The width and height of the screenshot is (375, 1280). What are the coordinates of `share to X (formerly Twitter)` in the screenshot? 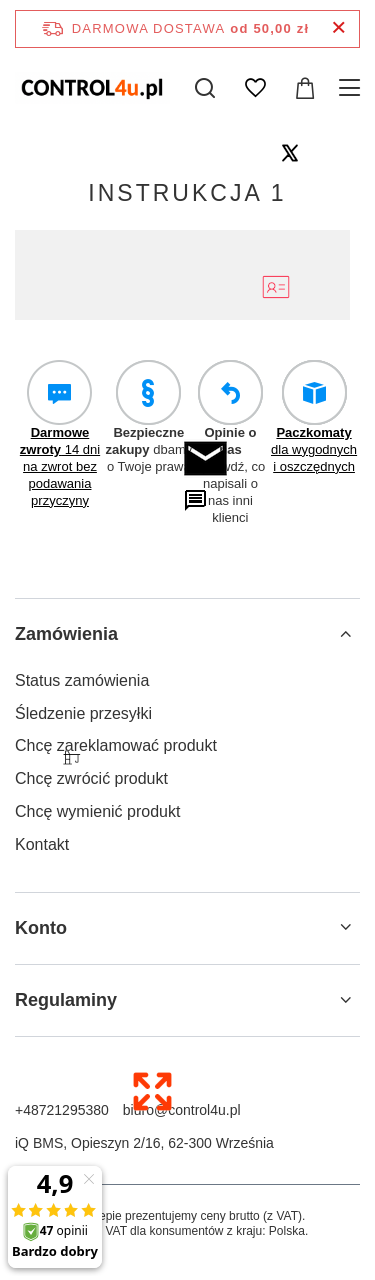 It's located at (290, 153).